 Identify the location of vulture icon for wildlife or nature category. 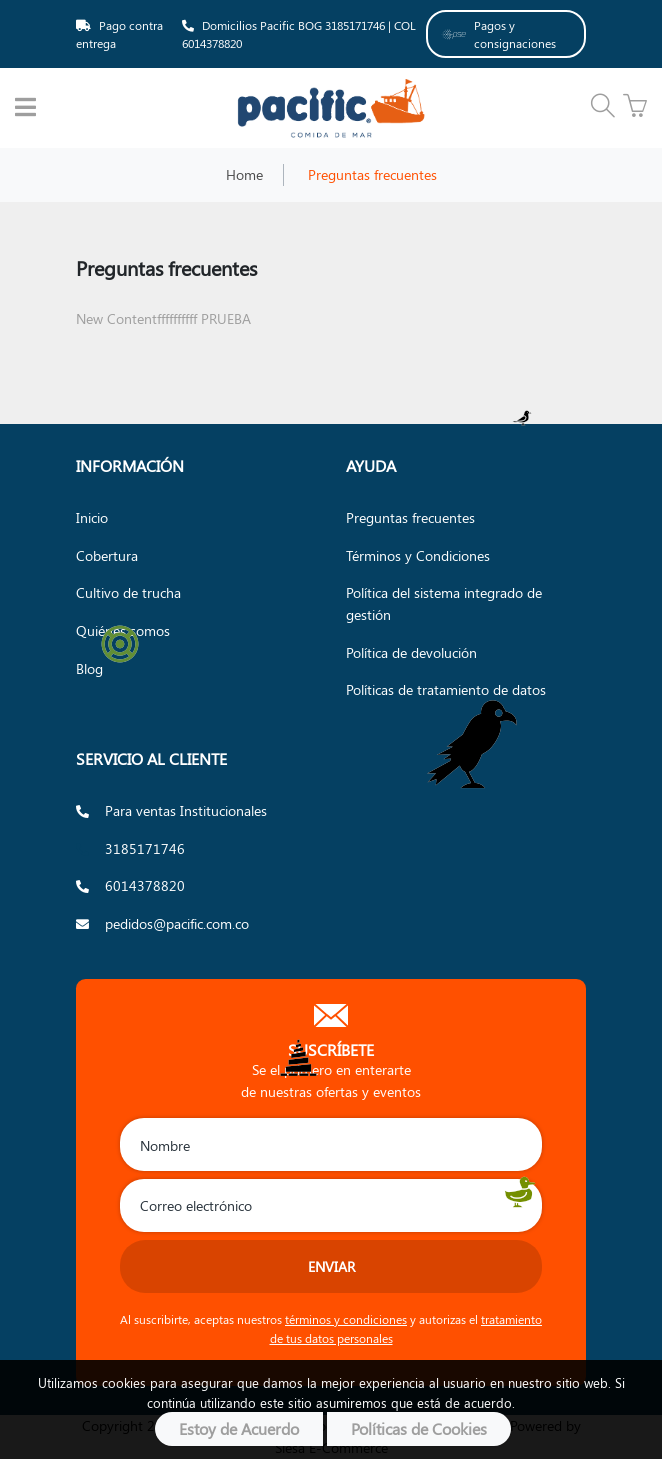
(472, 743).